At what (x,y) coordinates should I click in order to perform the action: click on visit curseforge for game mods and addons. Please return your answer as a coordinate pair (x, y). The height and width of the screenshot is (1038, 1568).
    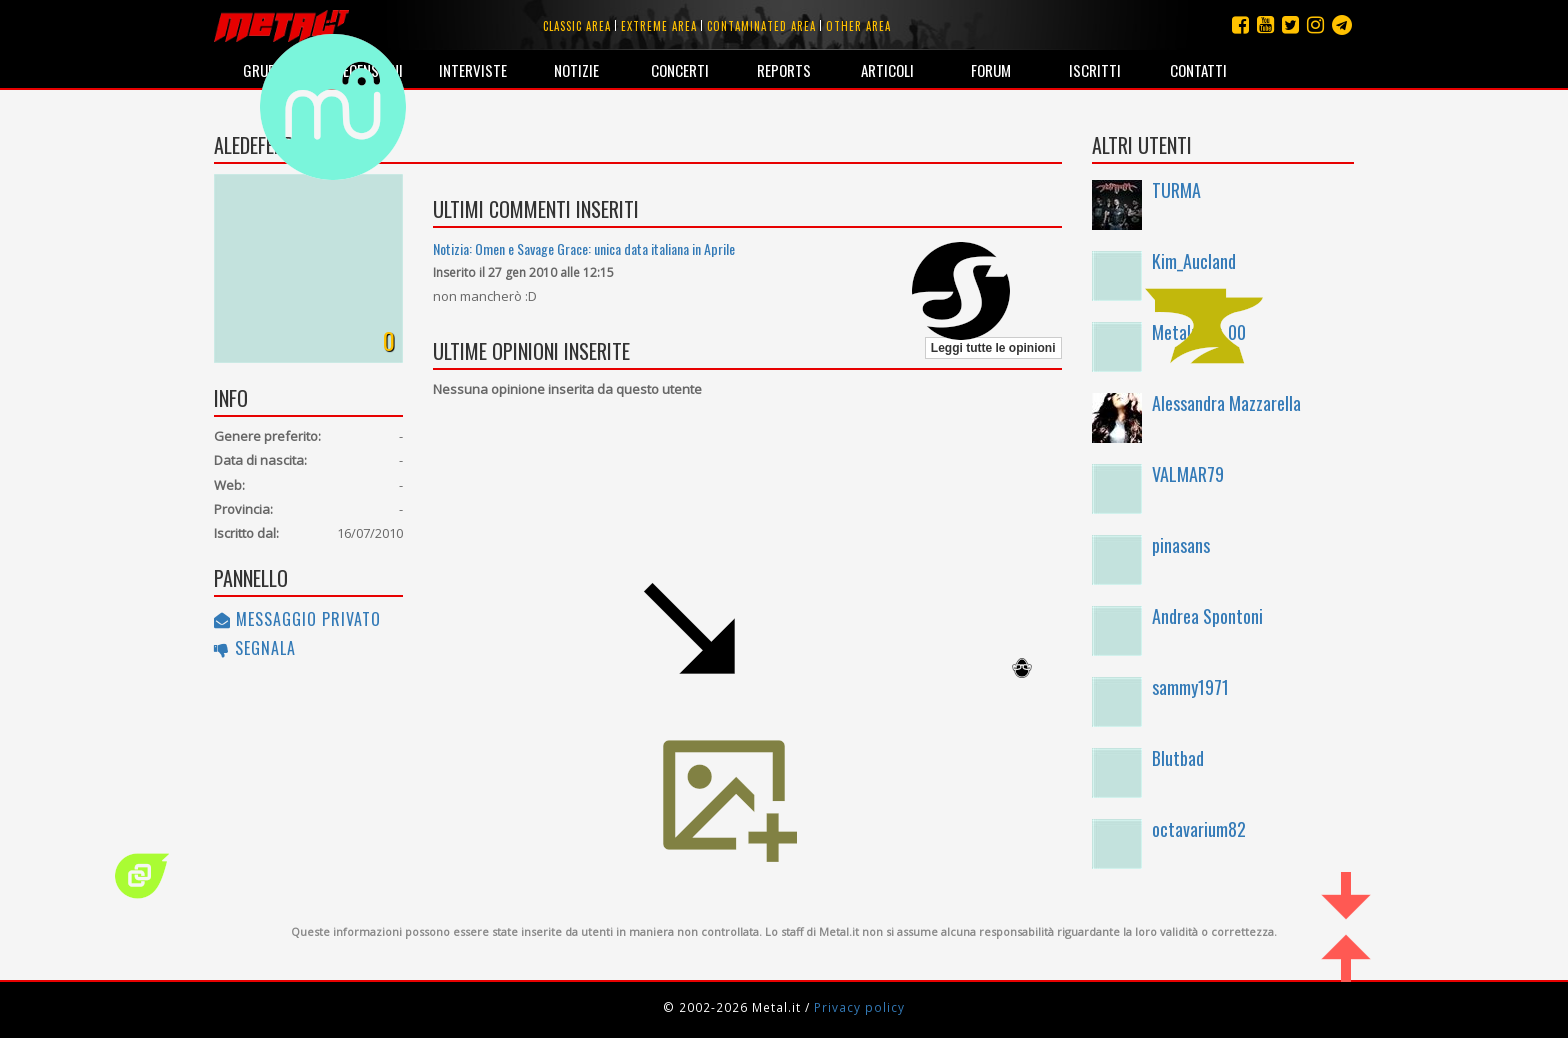
    Looking at the image, I should click on (1204, 326).